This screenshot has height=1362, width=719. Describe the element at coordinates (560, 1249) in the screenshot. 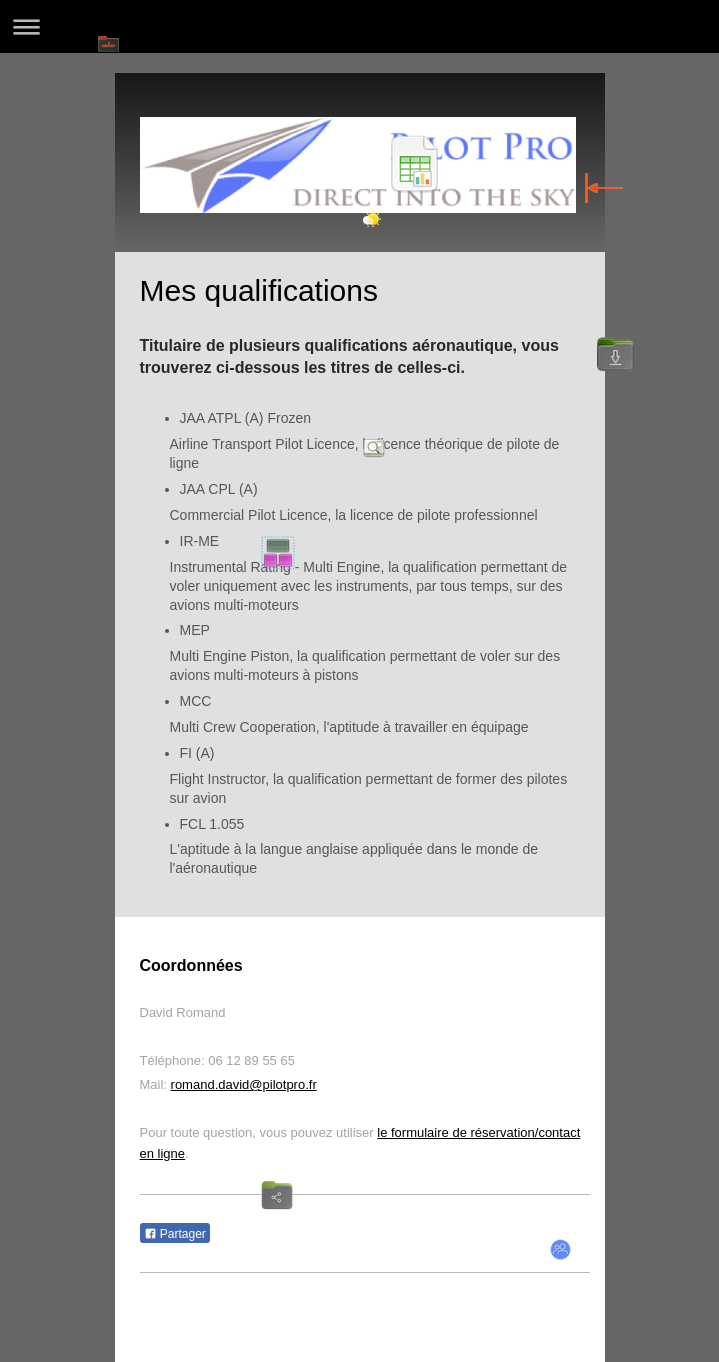

I see `switch between user accounts` at that location.